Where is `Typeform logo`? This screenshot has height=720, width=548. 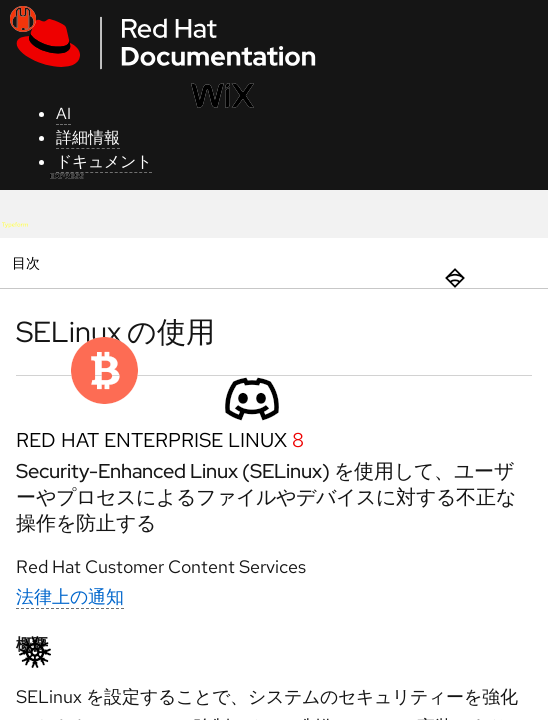
Typeform logo is located at coordinates (15, 225).